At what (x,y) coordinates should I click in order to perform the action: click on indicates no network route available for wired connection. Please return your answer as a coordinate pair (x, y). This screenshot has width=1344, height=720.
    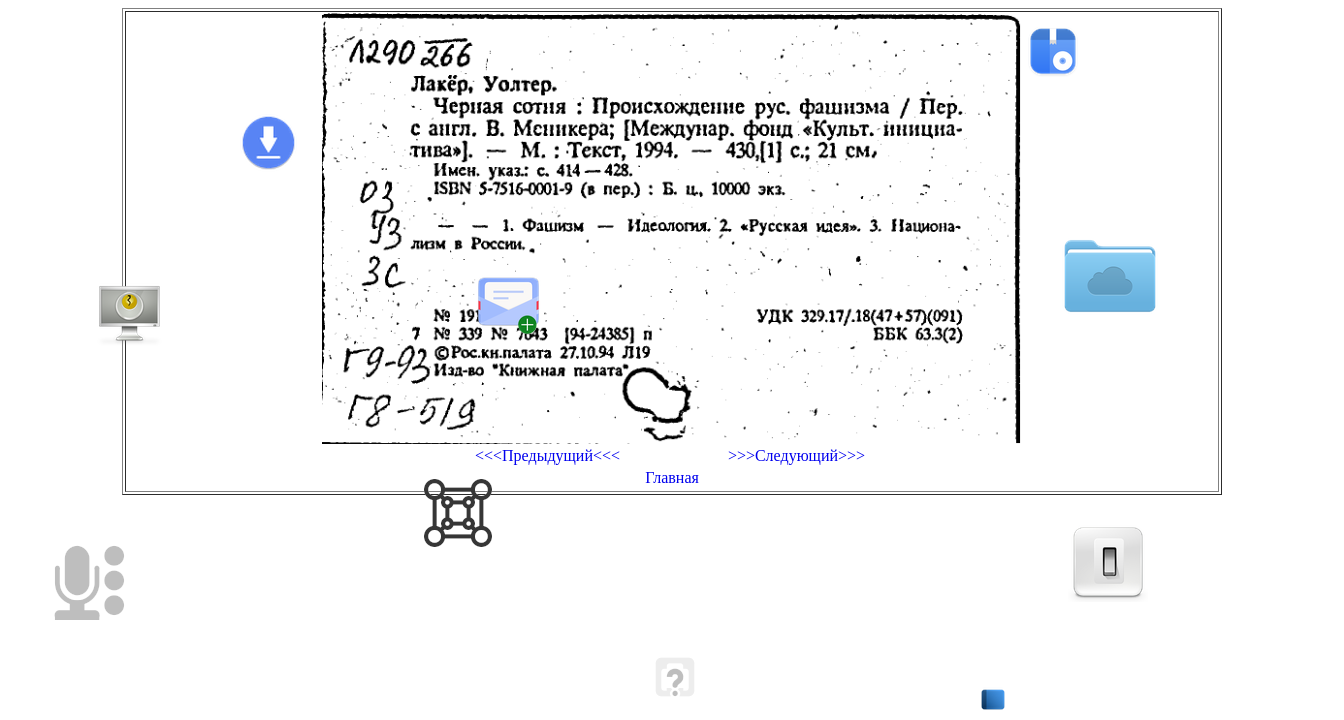
    Looking at the image, I should click on (675, 677).